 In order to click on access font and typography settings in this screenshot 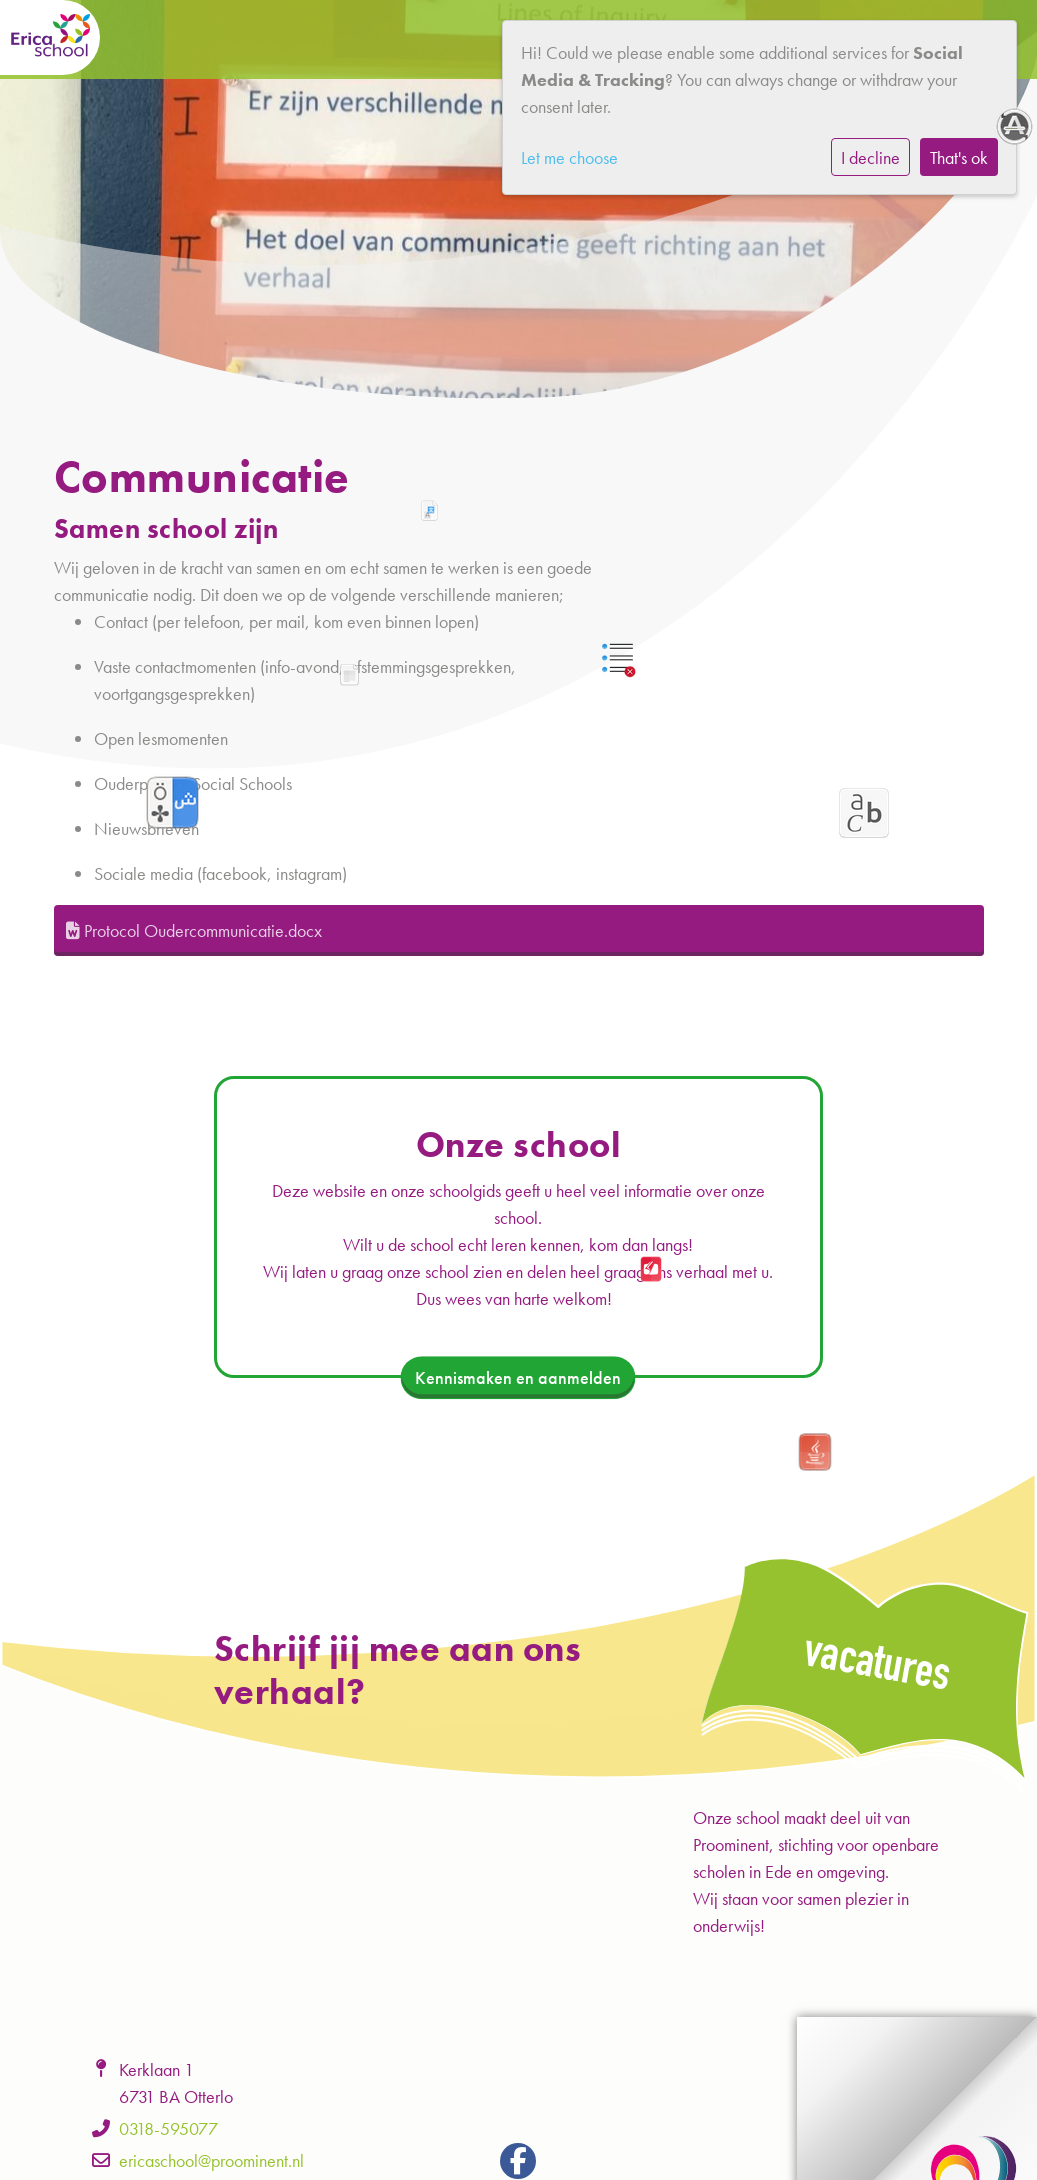, I will do `click(864, 813)`.